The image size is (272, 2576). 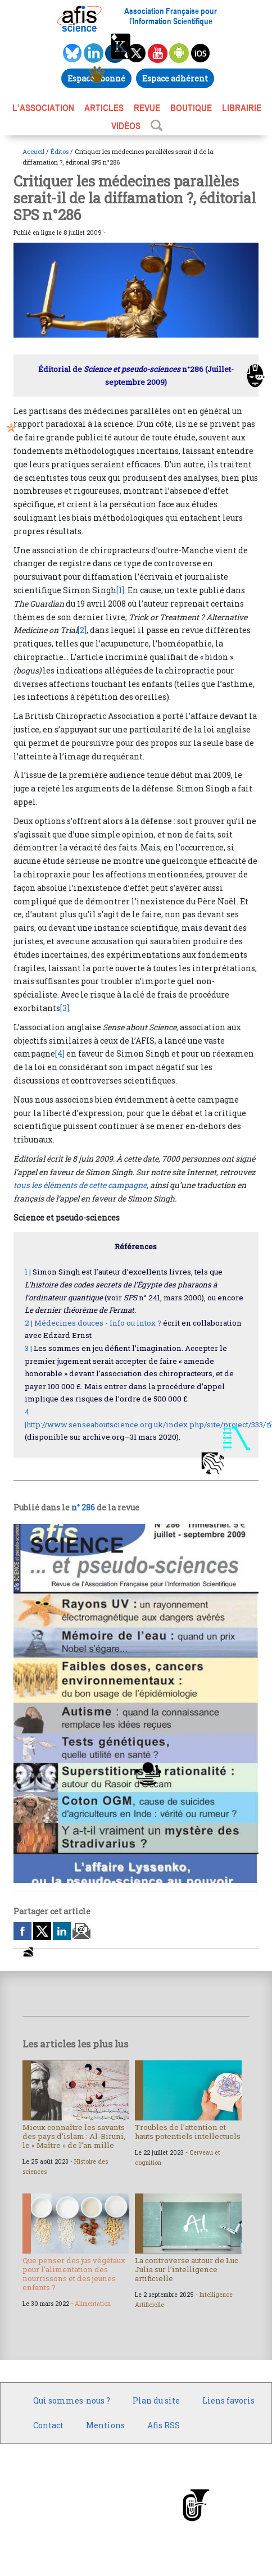 What do you see at coordinates (194, 2505) in the screenshot?
I see `select tuba as your instrument` at bounding box center [194, 2505].